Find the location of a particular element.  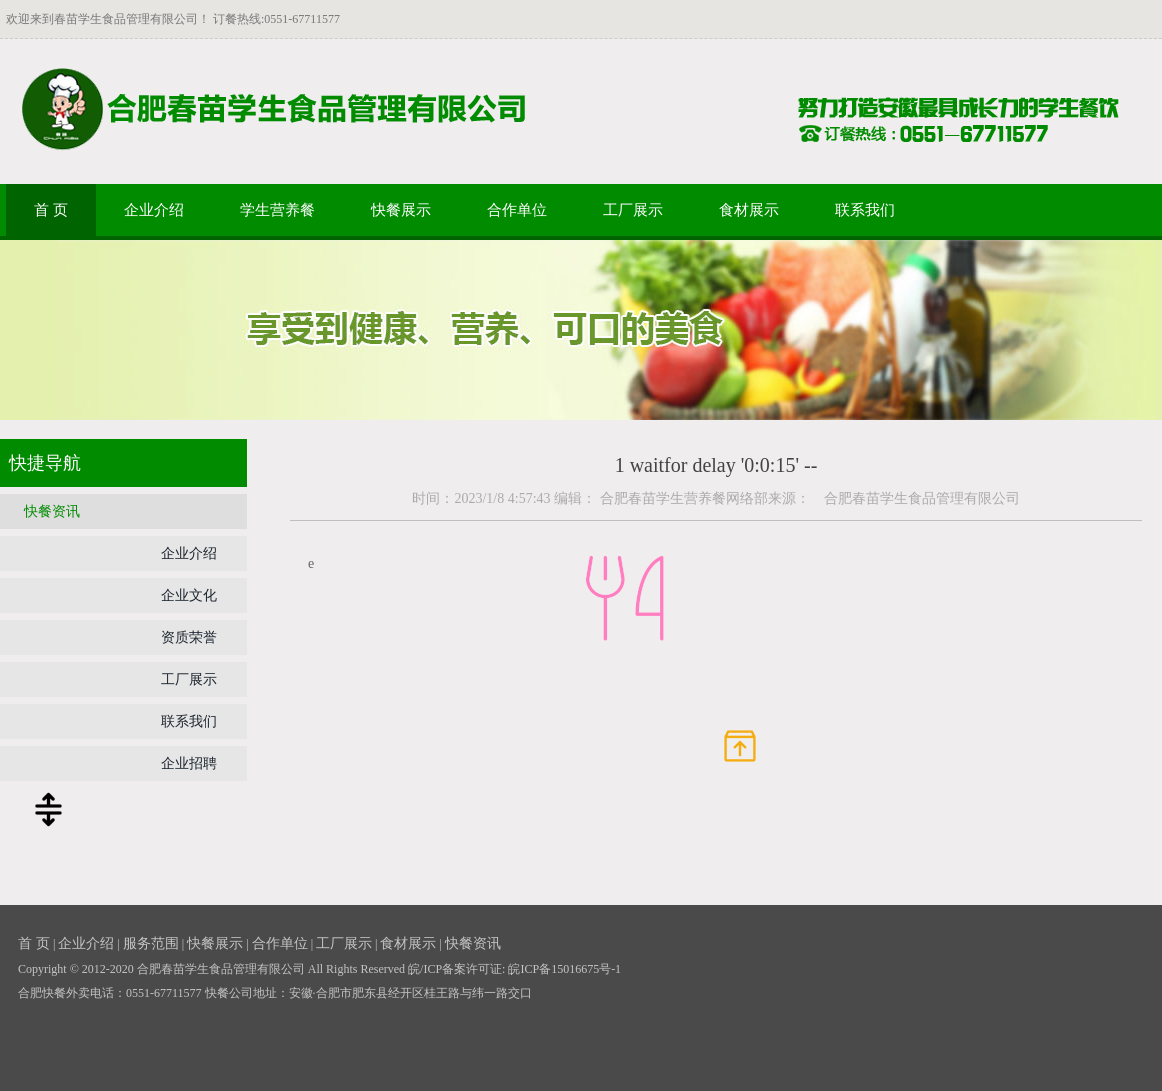

split view vertically is located at coordinates (48, 809).